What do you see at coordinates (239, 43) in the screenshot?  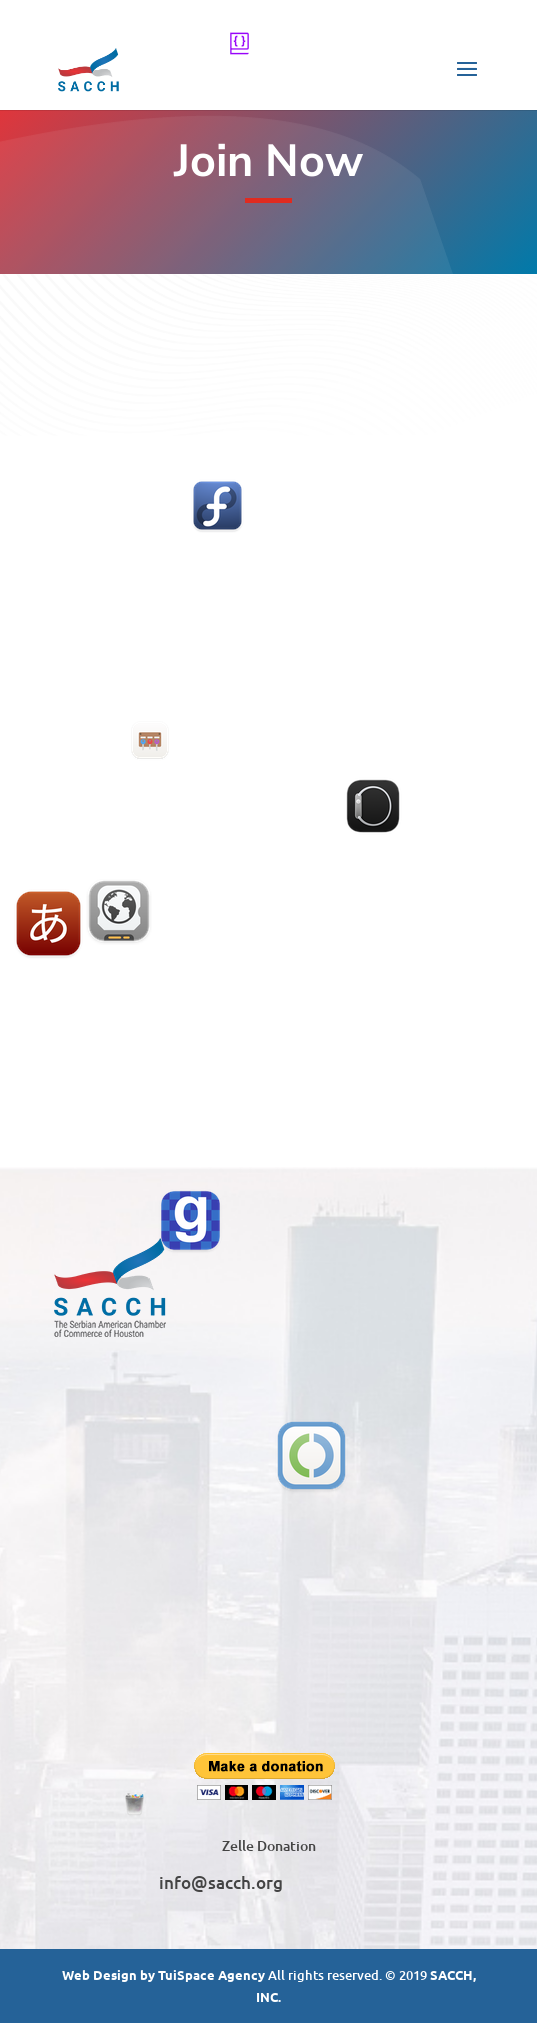 I see `open developer documentation` at bounding box center [239, 43].